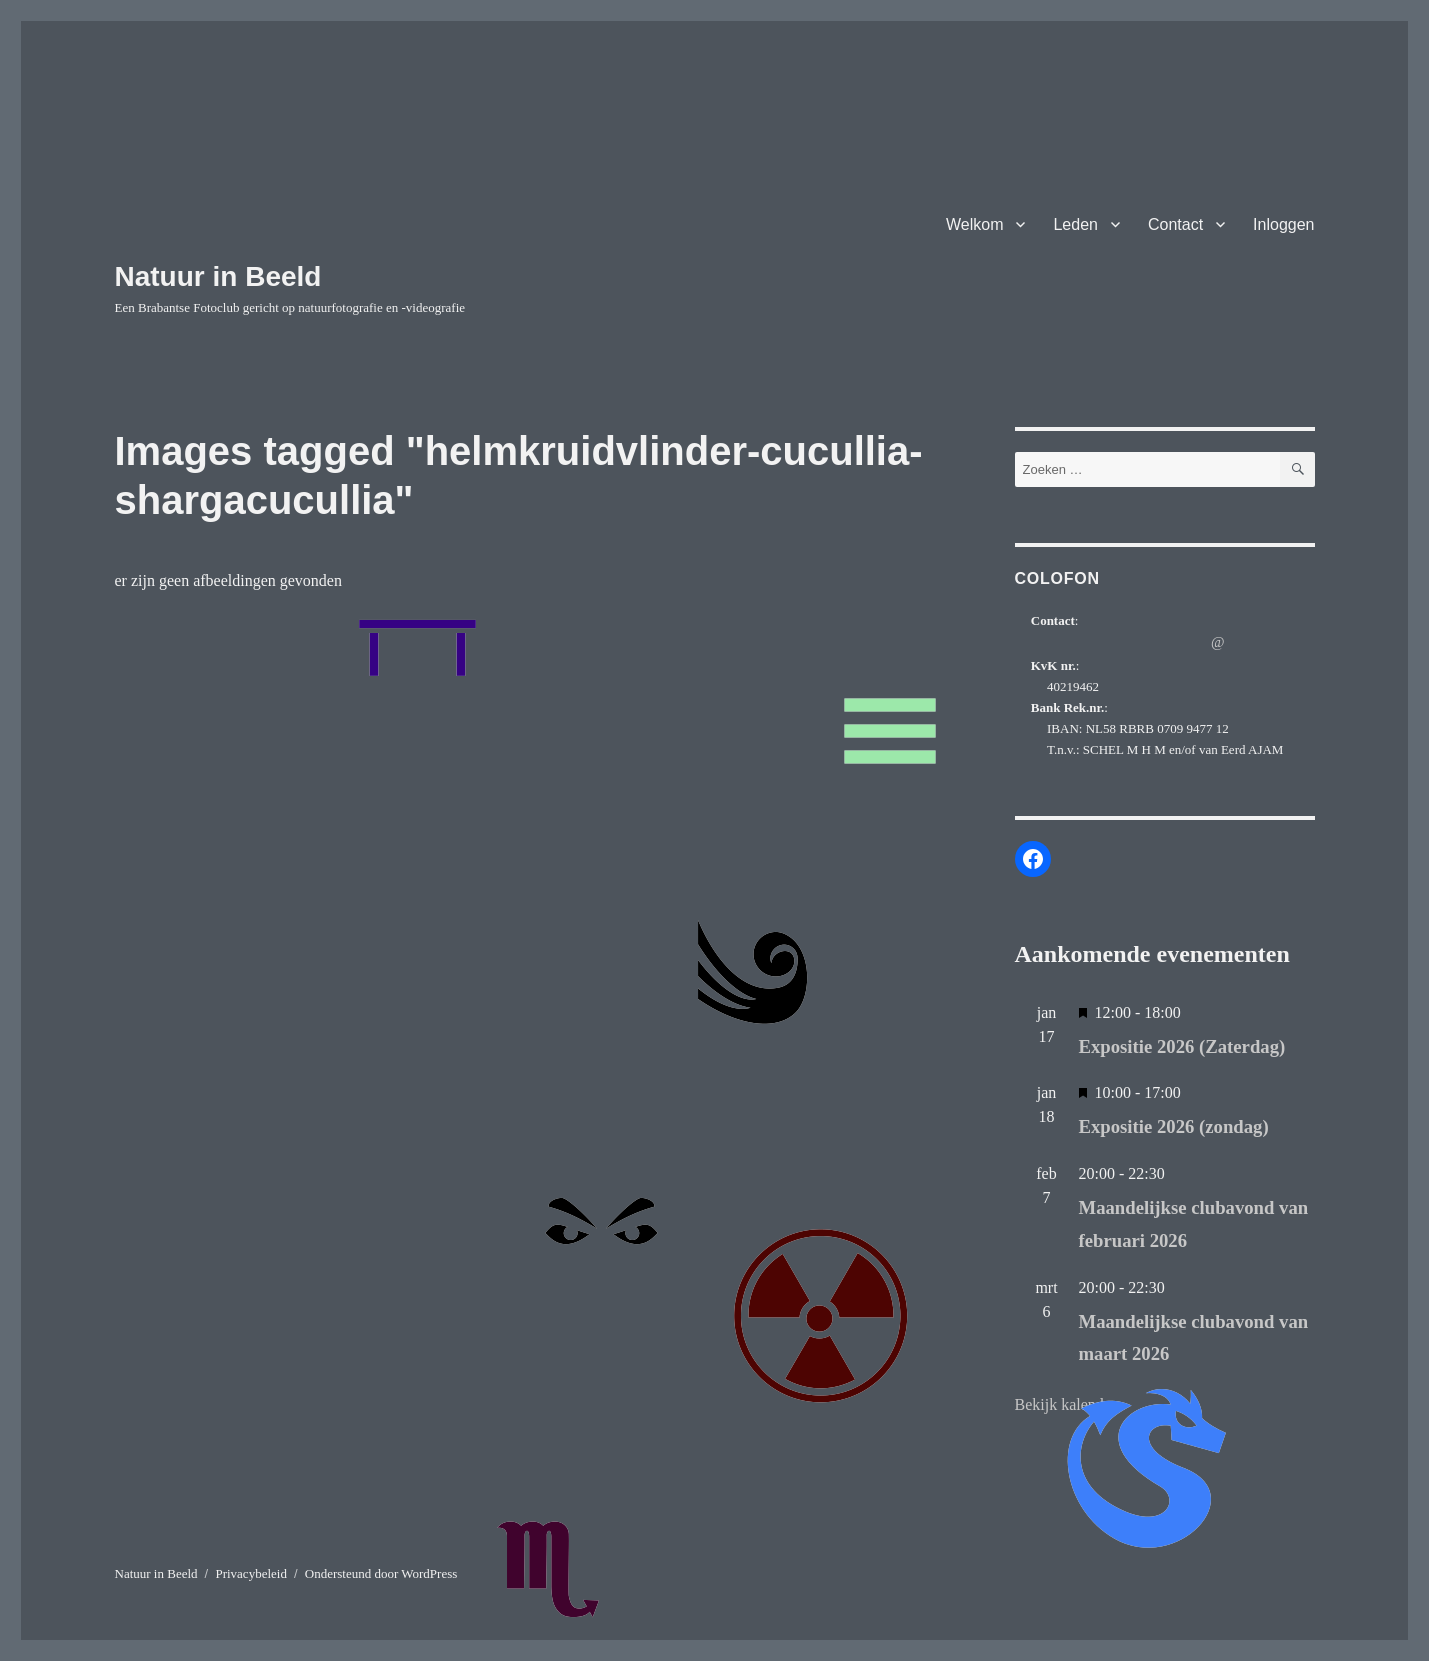 This screenshot has height=1661, width=1429. I want to click on select sea dragon character or creature, so click(1147, 1467).